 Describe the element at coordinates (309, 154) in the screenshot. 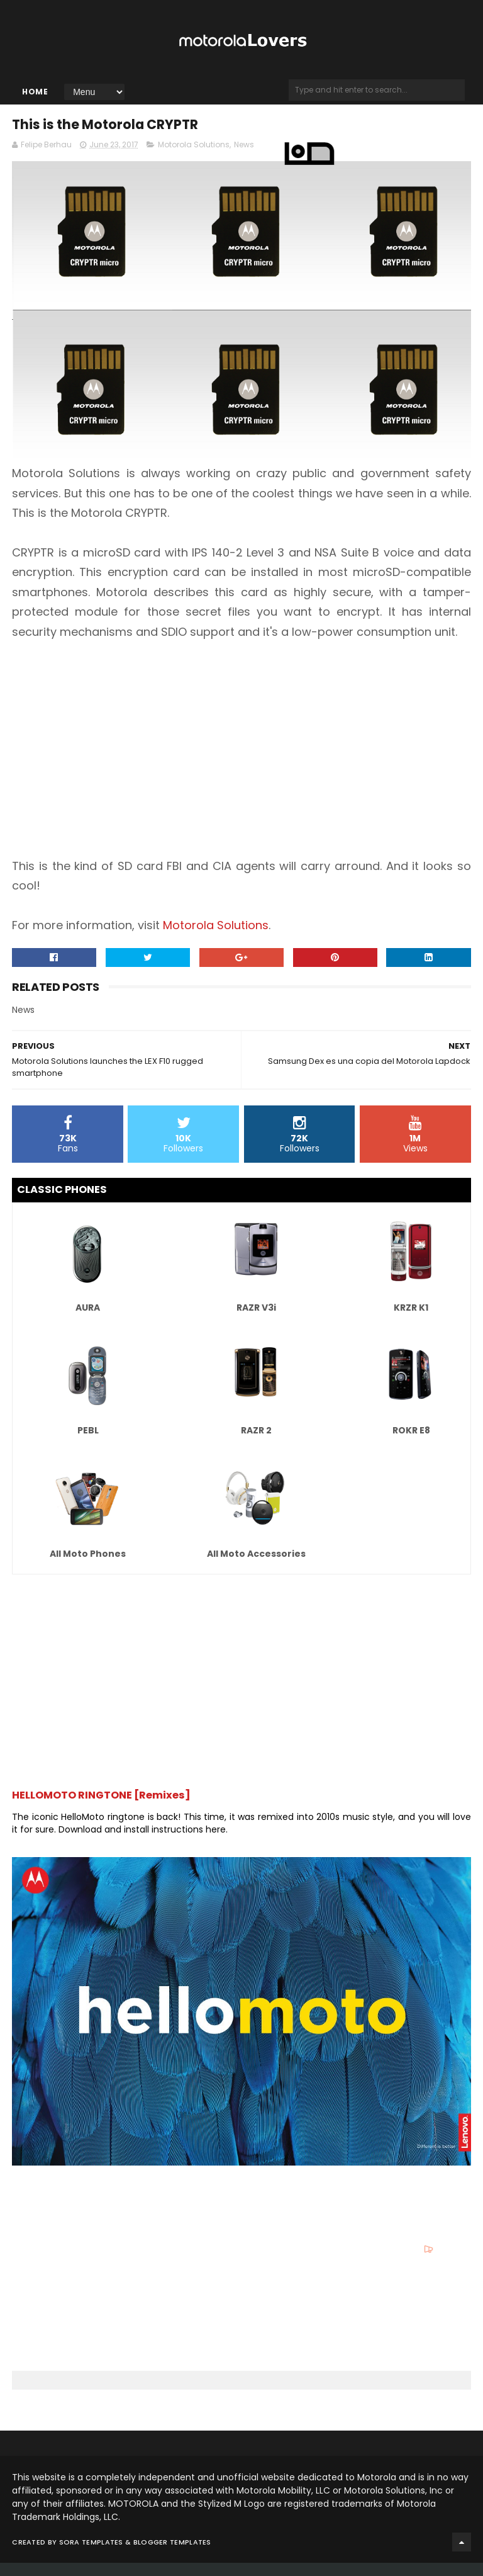

I see `select a first-class or business suite seat` at that location.